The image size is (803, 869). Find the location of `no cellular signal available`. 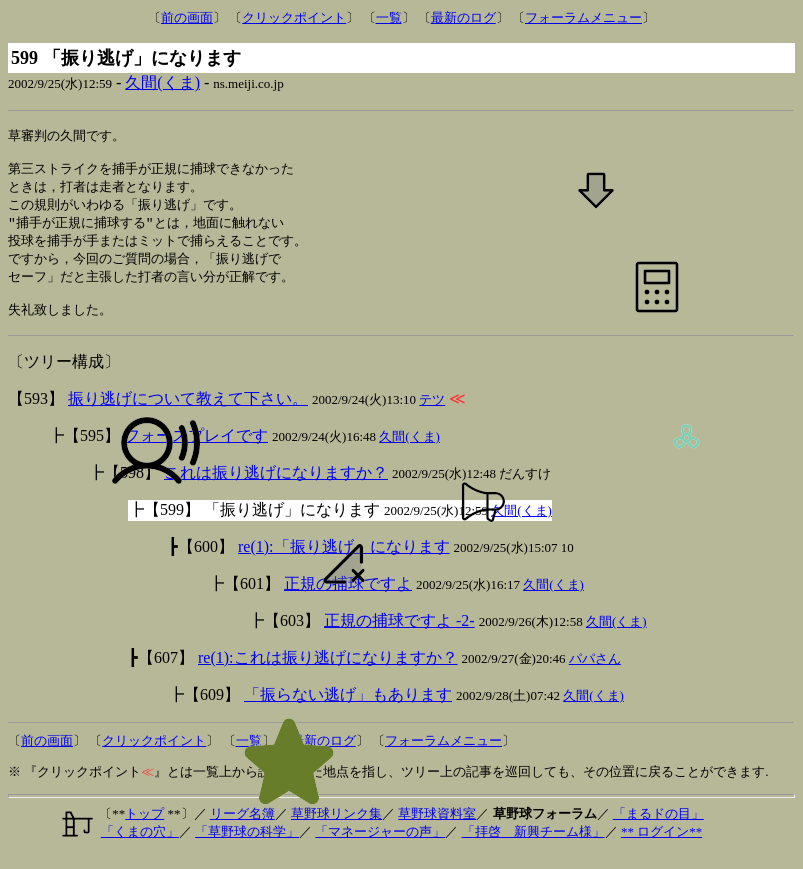

no cellular signal available is located at coordinates (346, 565).